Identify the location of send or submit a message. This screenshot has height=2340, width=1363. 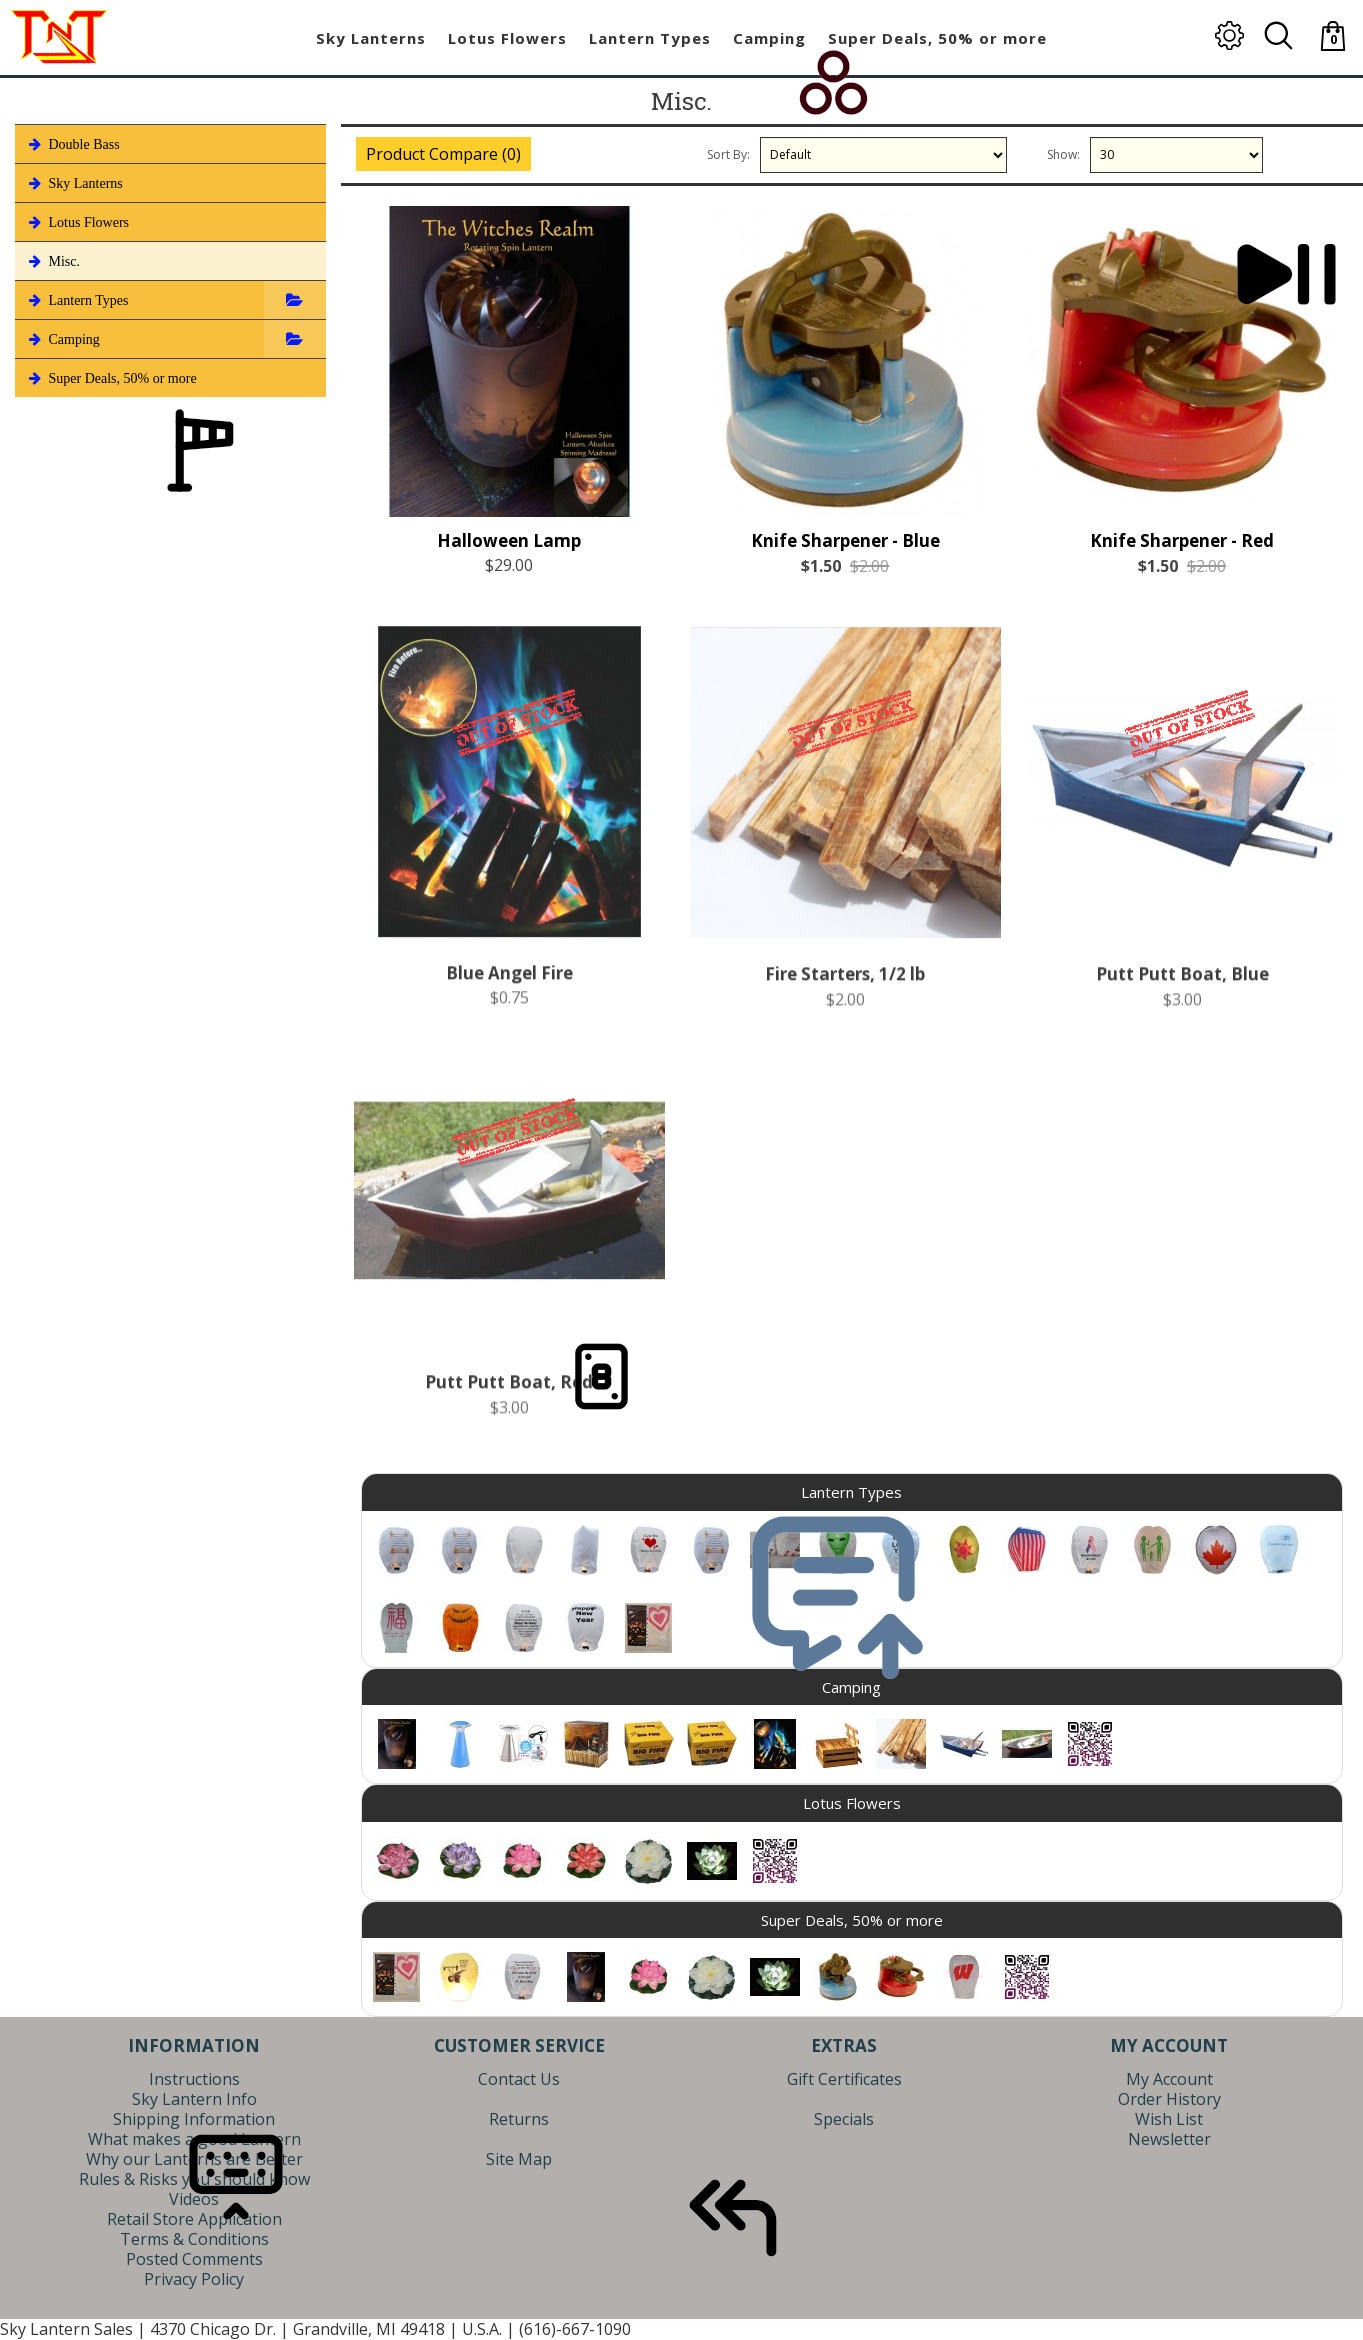
(833, 1589).